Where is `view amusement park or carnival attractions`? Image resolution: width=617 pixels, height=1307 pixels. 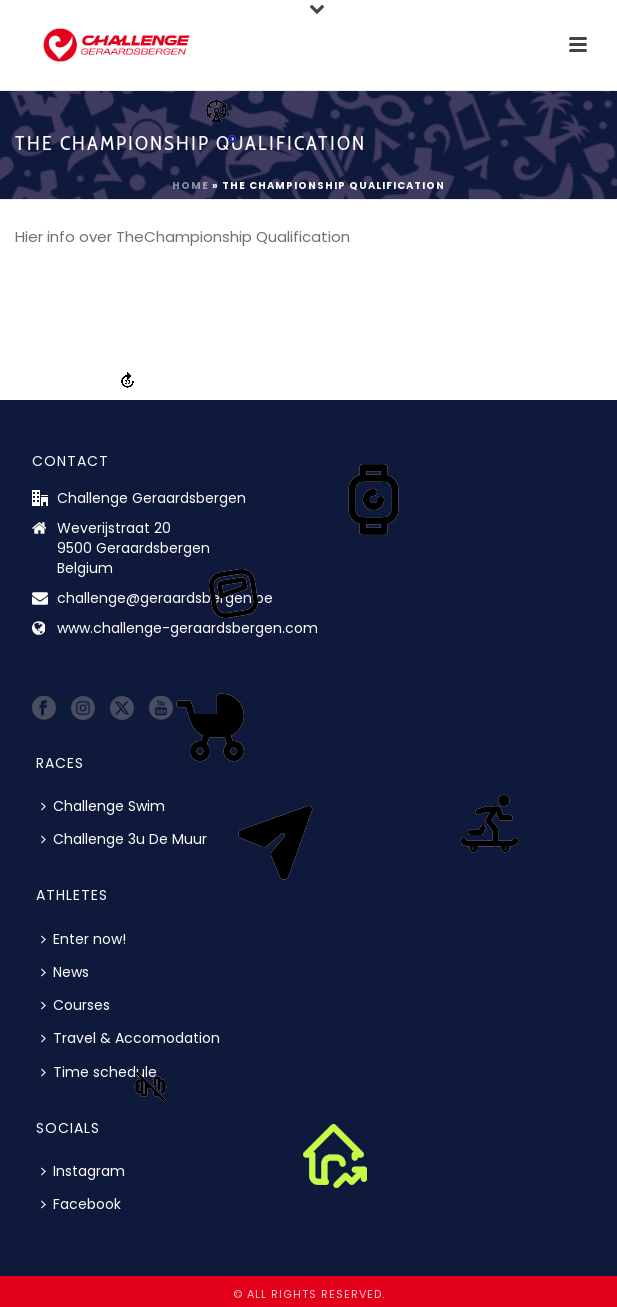 view amusement park or carnival attractions is located at coordinates (216, 110).